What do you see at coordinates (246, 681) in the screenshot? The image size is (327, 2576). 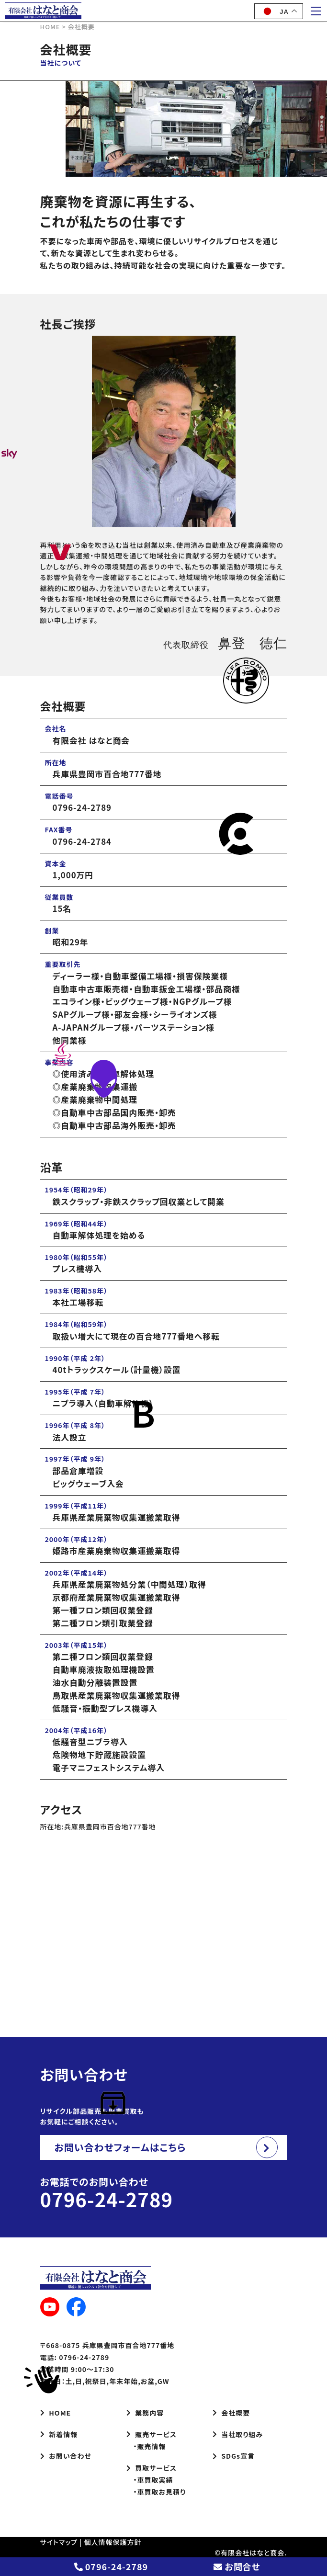 I see `Alfa Romeo brand logo` at bounding box center [246, 681].